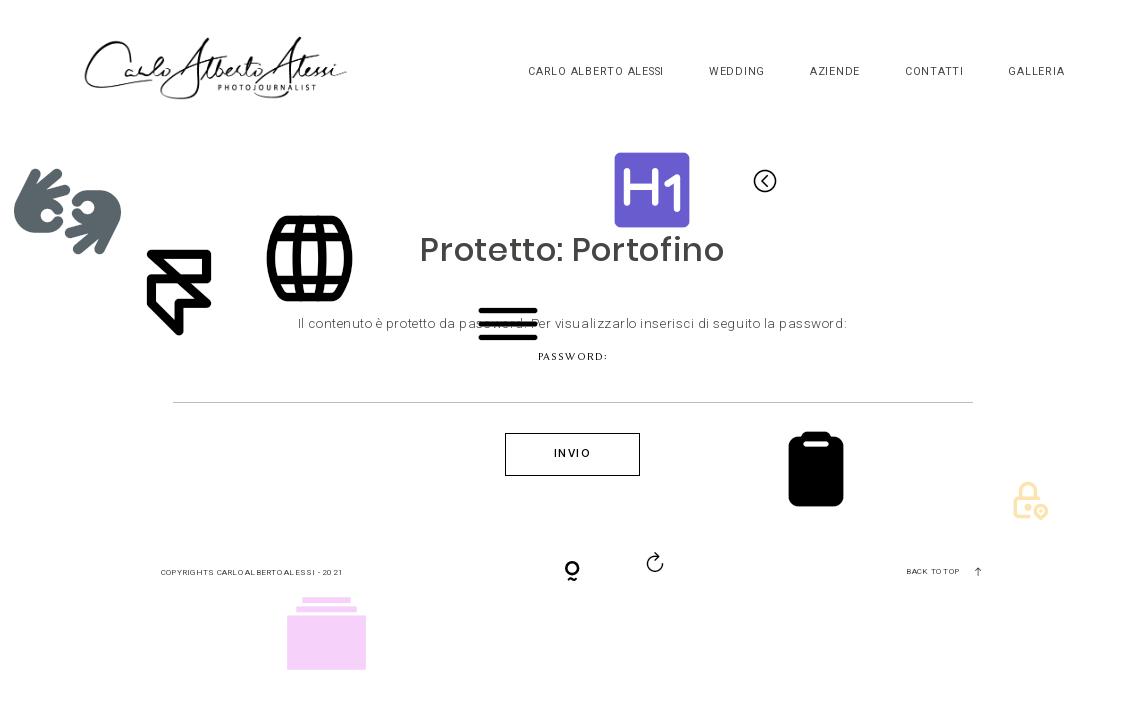 Image resolution: width=1145 pixels, height=720 pixels. What do you see at coordinates (508, 324) in the screenshot?
I see `open navigation menu` at bounding box center [508, 324].